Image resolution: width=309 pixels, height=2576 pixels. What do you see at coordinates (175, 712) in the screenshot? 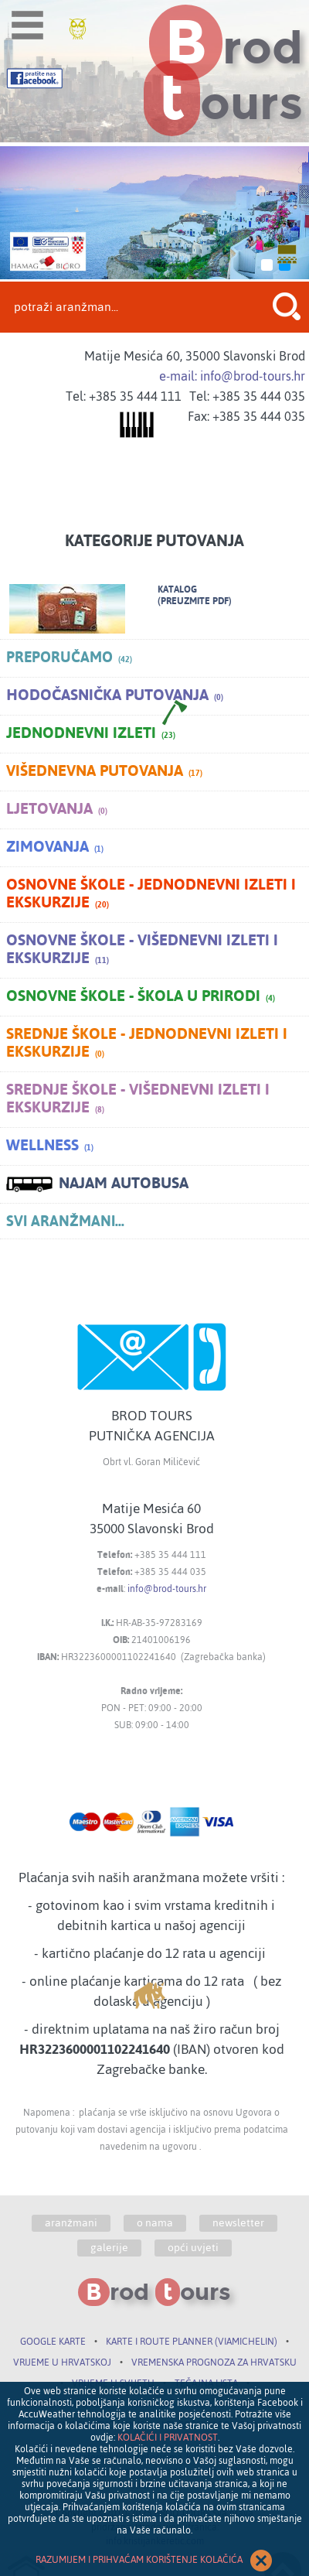
I see `equip hatchet tool or weapon` at bounding box center [175, 712].